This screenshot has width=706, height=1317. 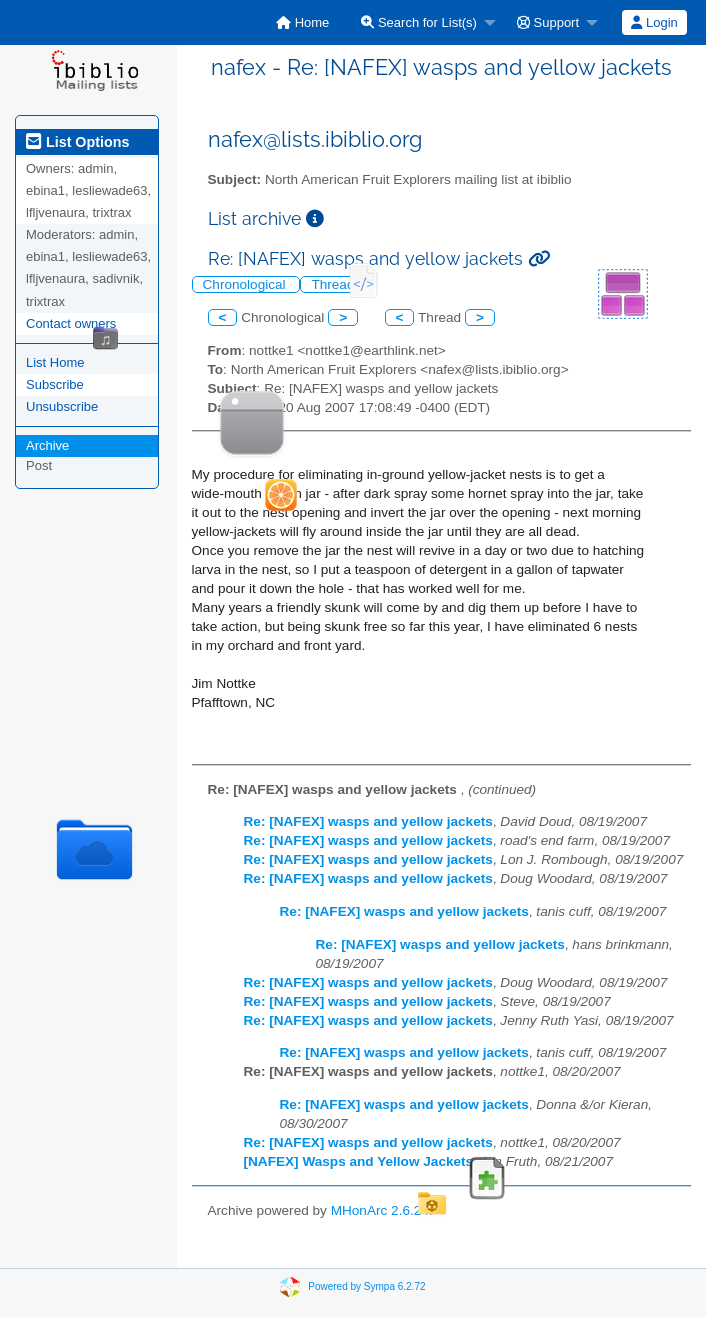 What do you see at coordinates (487, 1178) in the screenshot?
I see `openoffice extension file type indicator` at bounding box center [487, 1178].